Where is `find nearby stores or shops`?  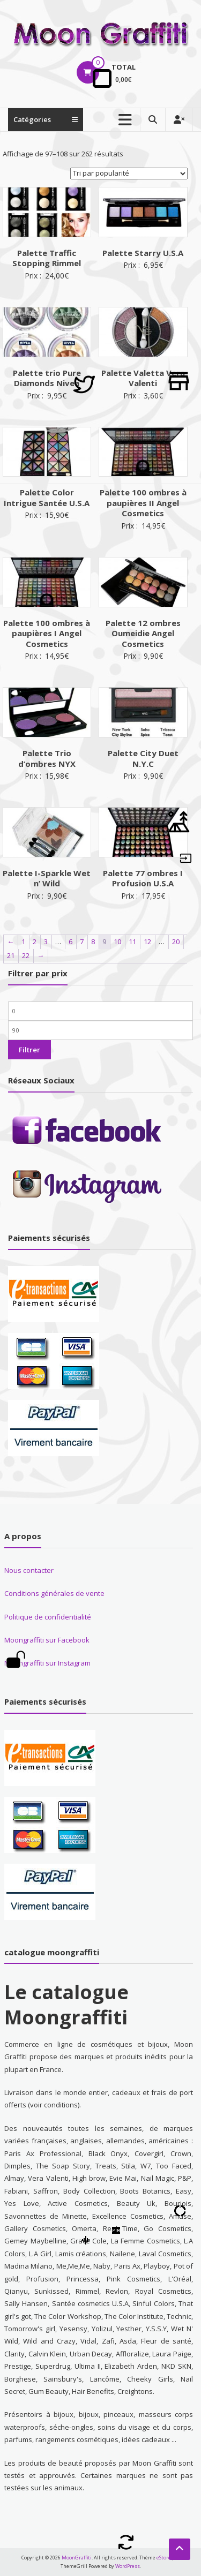 find nearby stores or shops is located at coordinates (178, 381).